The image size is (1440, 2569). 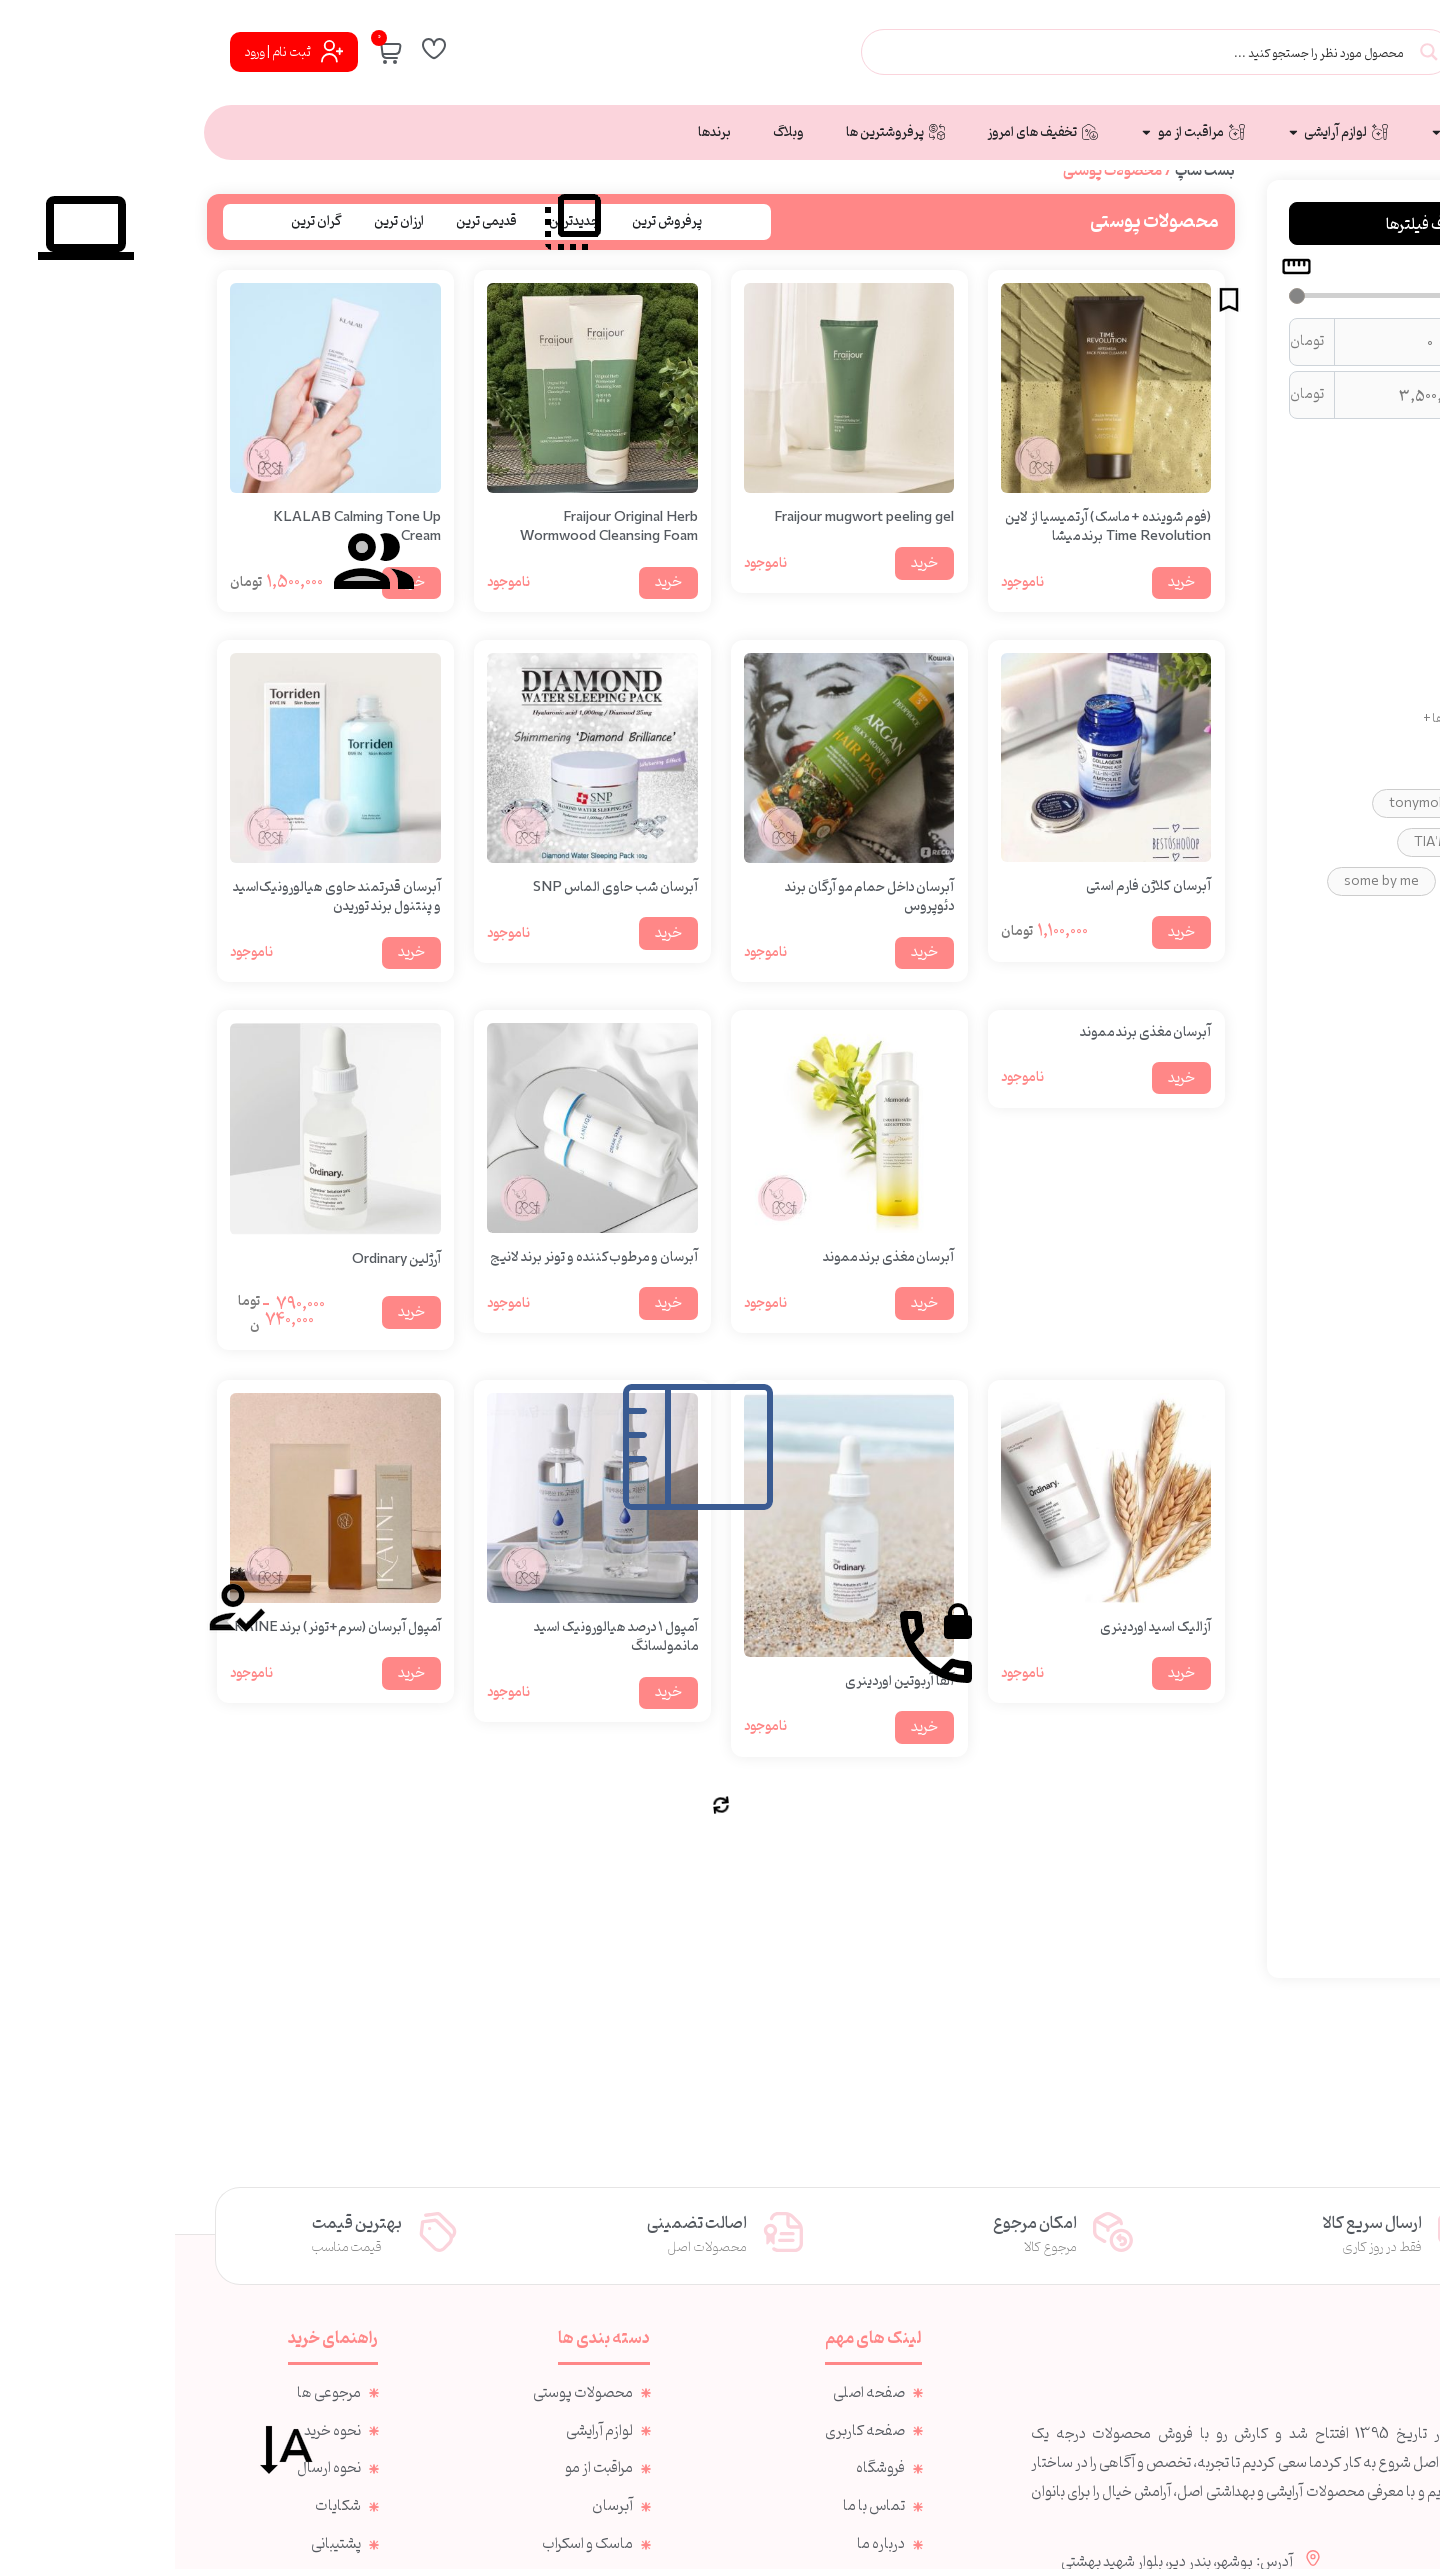 What do you see at coordinates (374, 561) in the screenshot?
I see `view group members` at bounding box center [374, 561].